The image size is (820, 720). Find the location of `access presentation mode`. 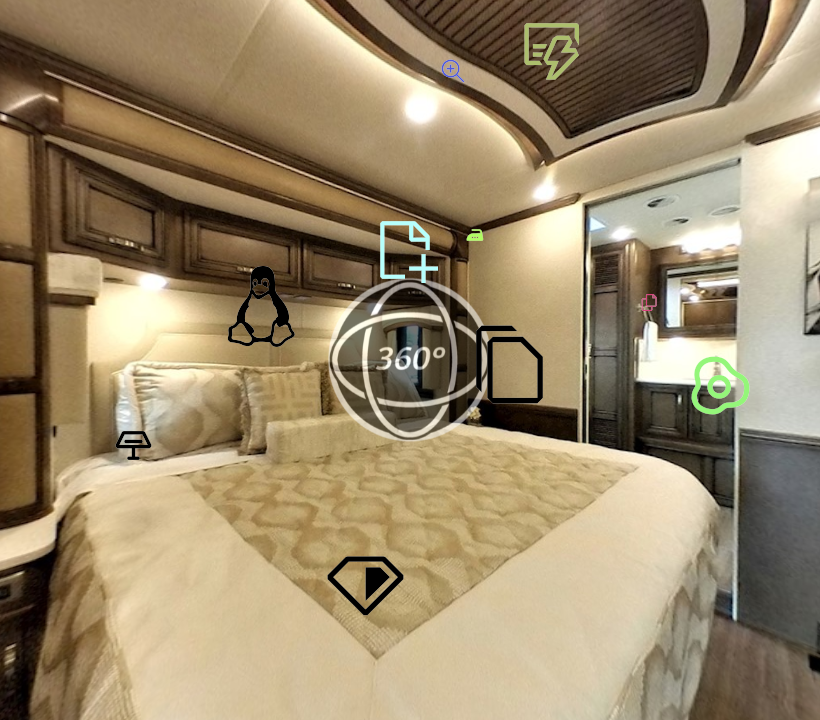

access presentation mode is located at coordinates (133, 445).